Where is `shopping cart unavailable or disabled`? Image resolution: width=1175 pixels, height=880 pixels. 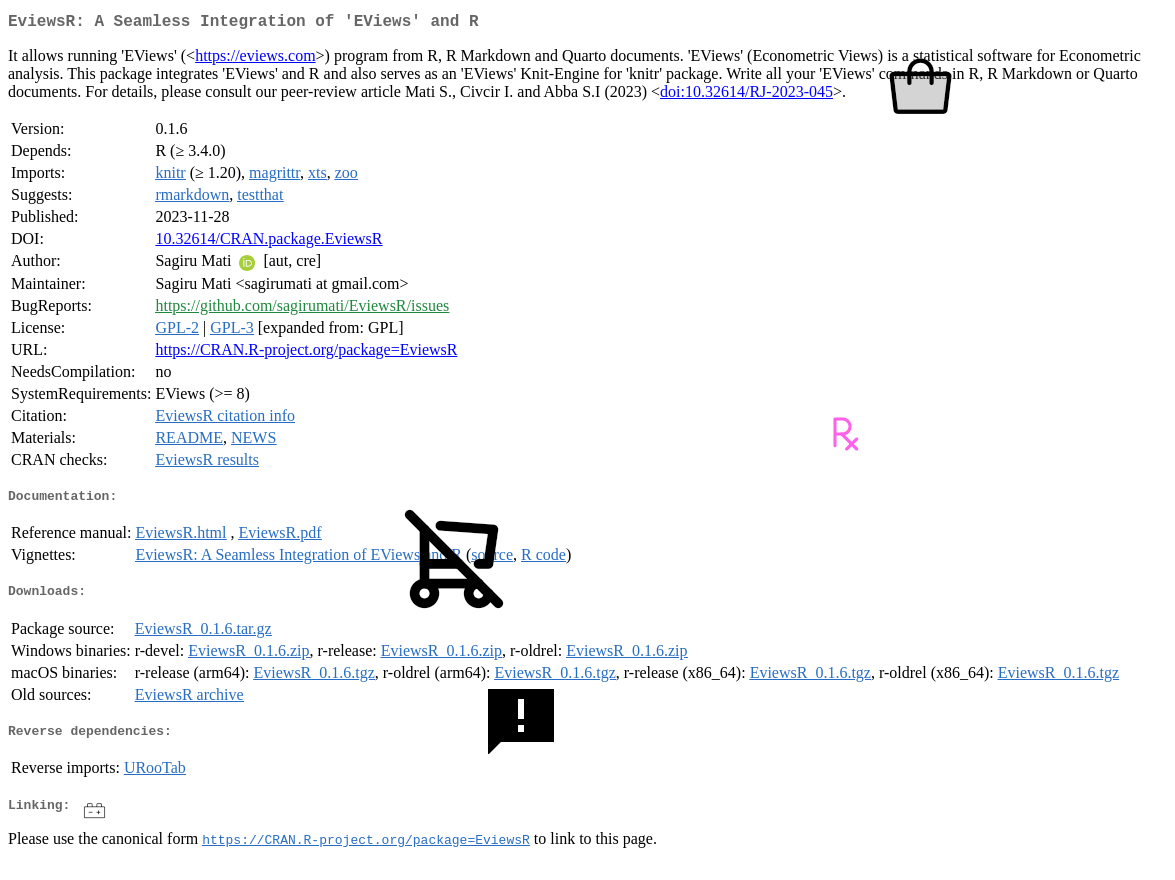
shopping cart unavailable or disabled is located at coordinates (454, 559).